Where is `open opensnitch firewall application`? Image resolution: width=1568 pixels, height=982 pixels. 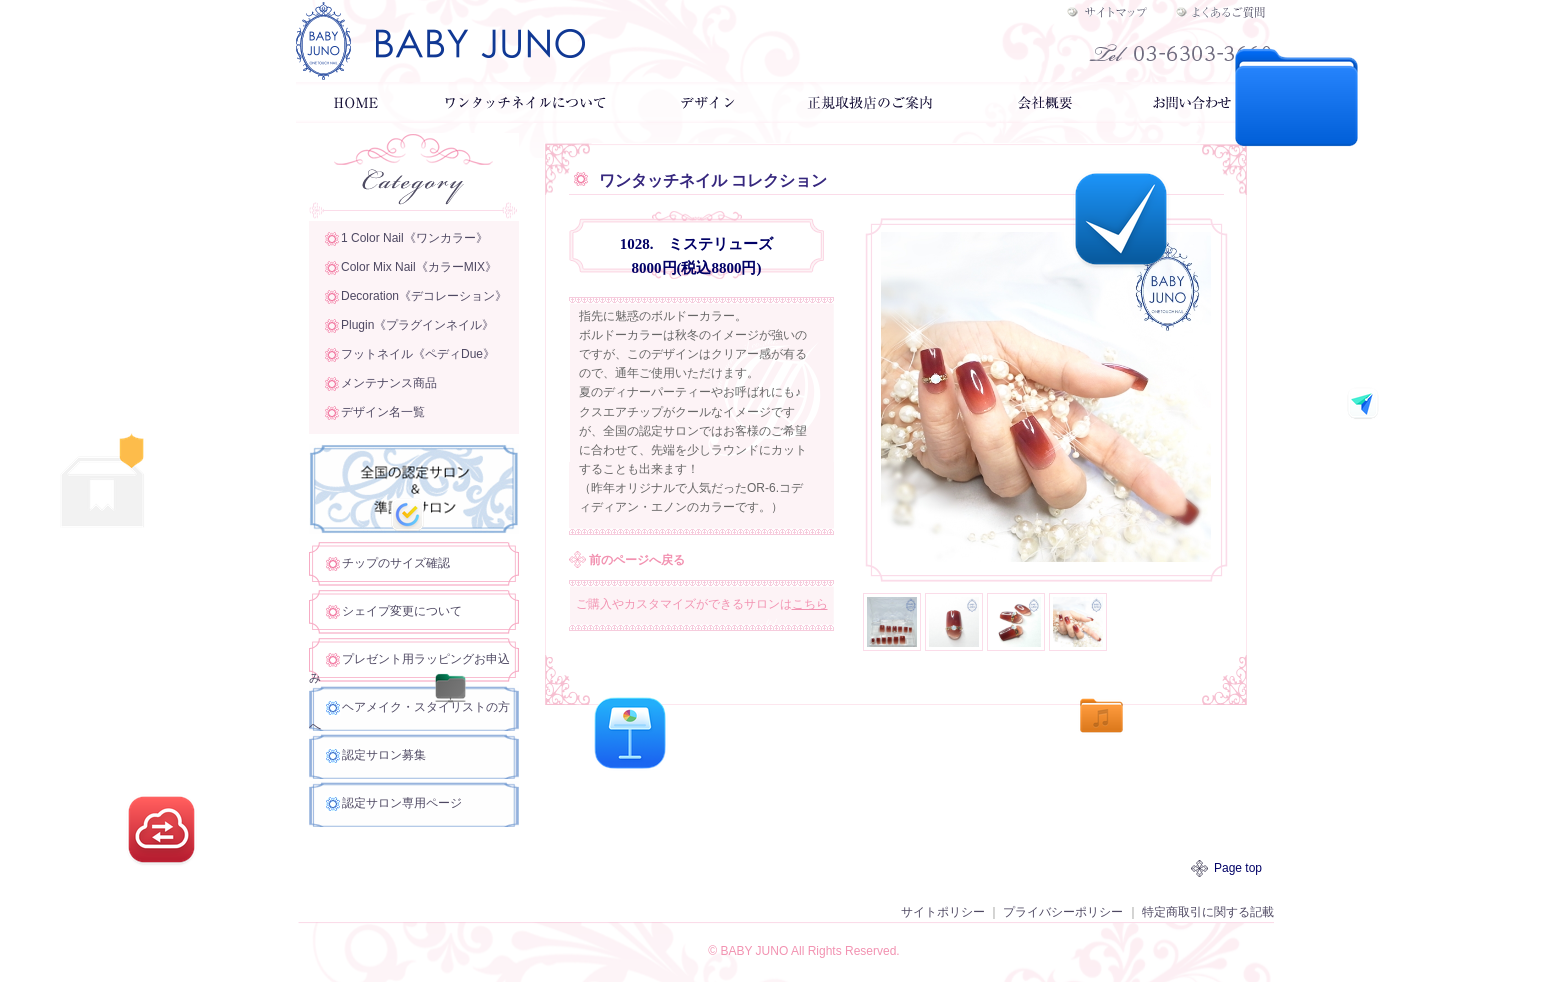 open opensnitch firewall application is located at coordinates (161, 829).